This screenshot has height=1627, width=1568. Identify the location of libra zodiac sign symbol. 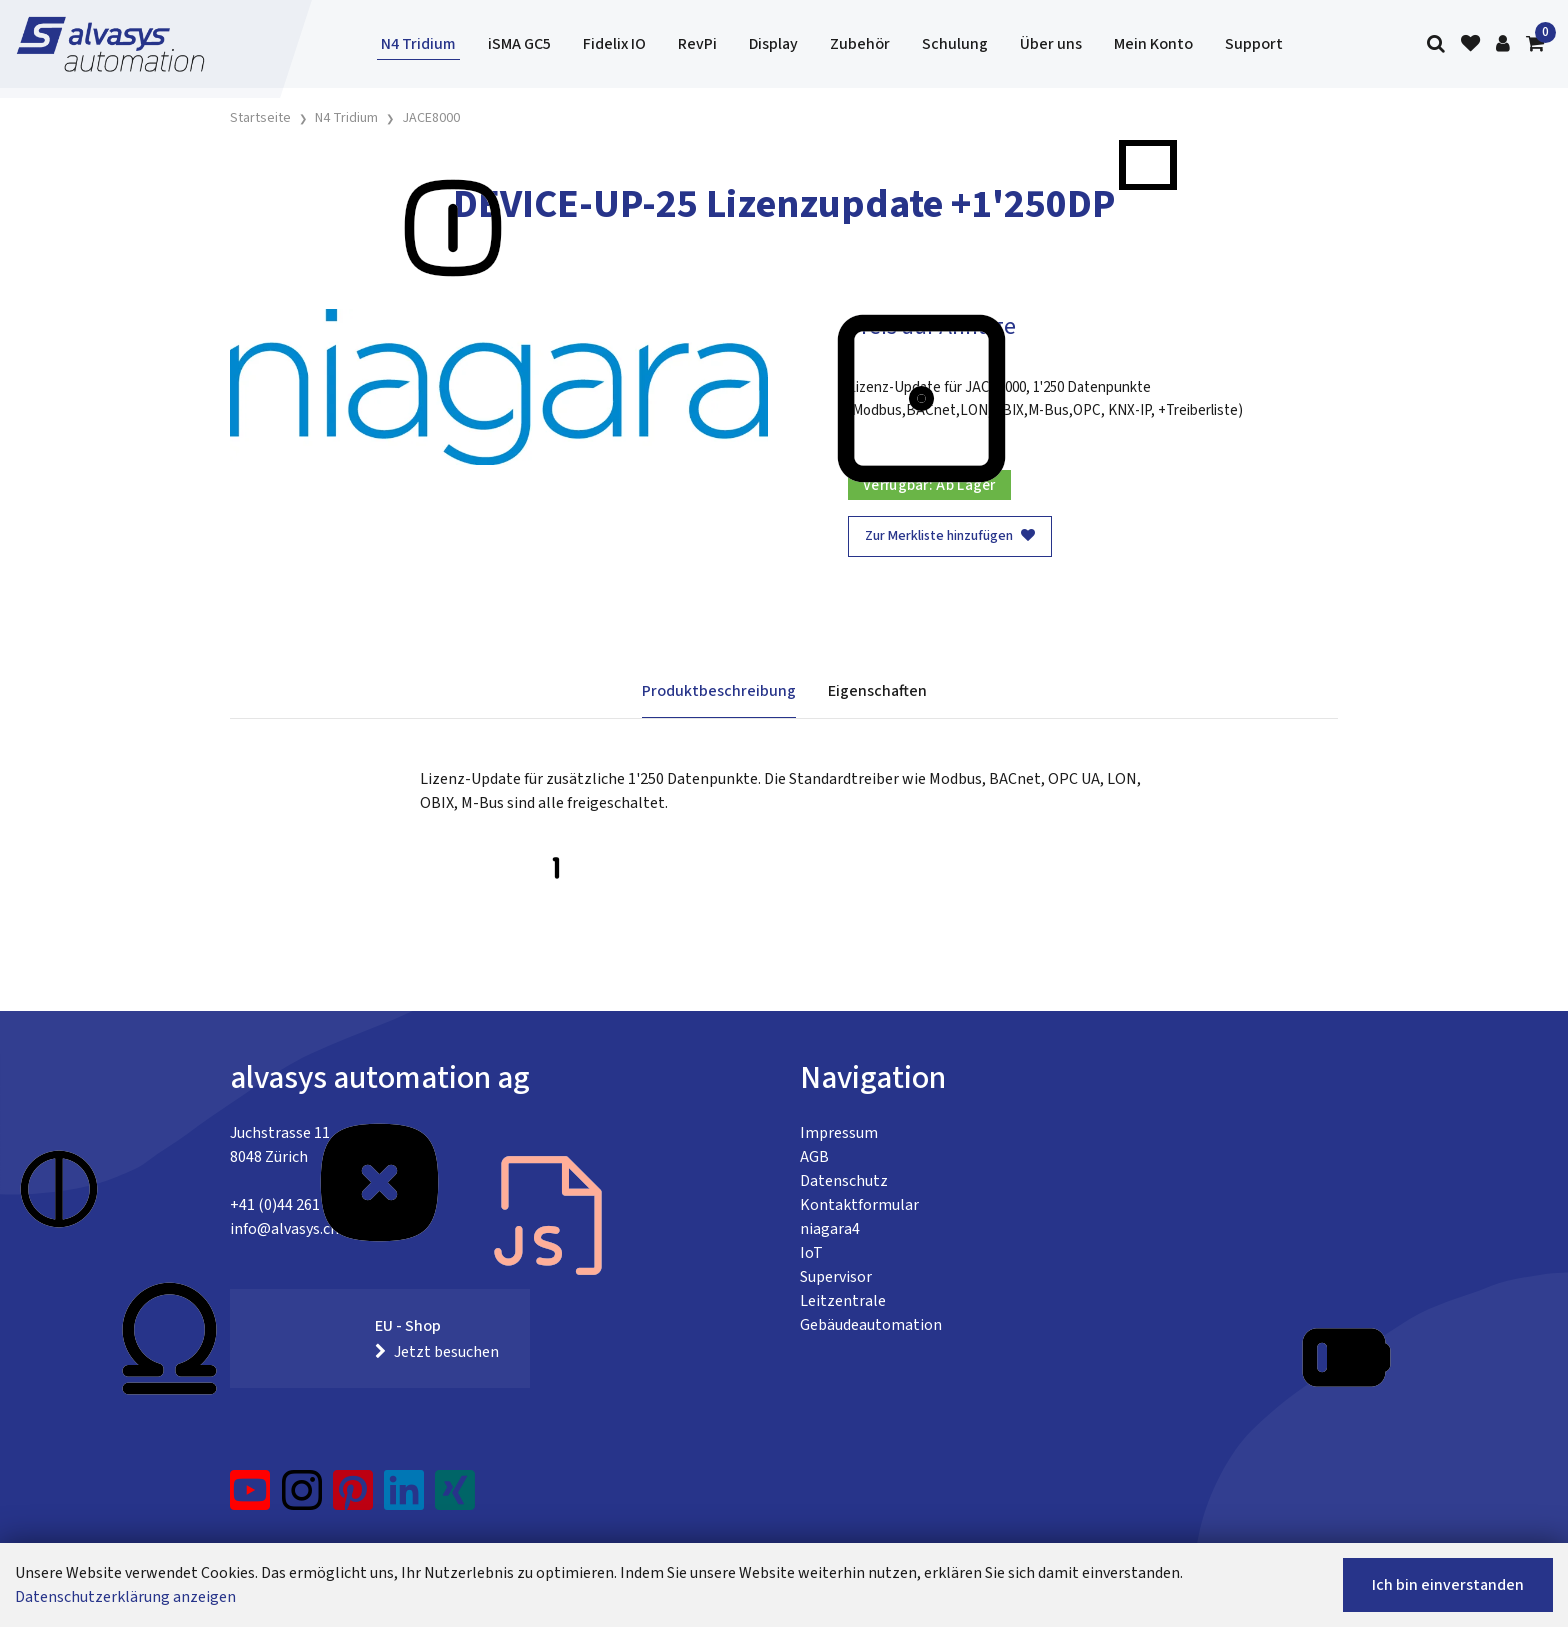
(169, 1341).